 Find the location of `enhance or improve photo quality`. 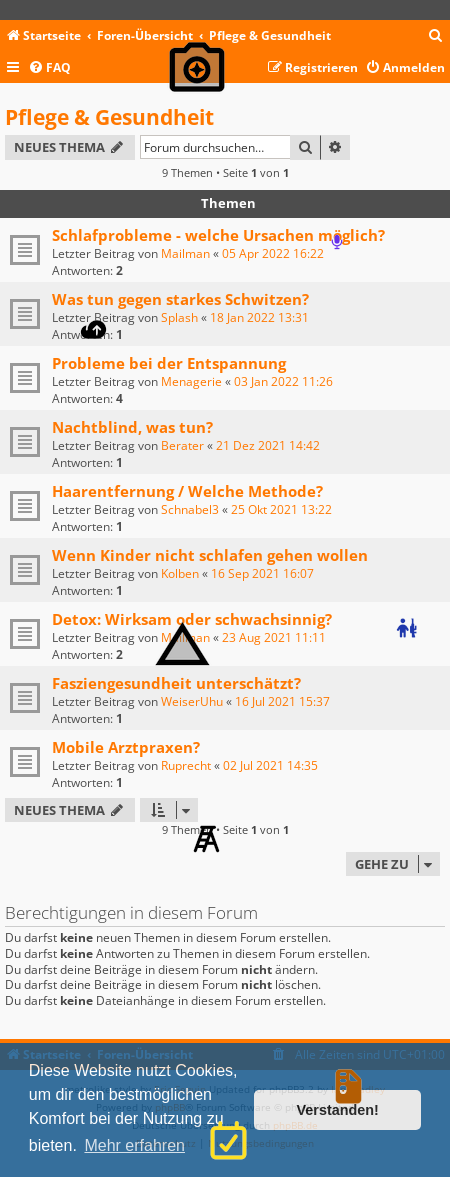

enhance or improve photo quality is located at coordinates (197, 67).